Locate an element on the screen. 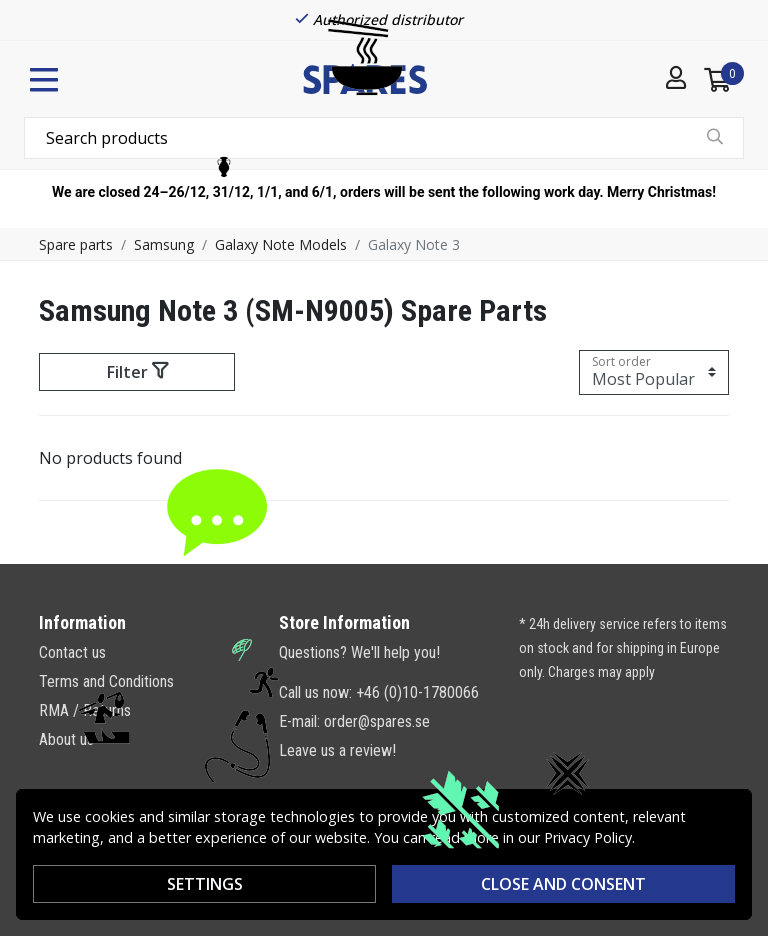 Image resolution: width=768 pixels, height=936 pixels. connect to wireless earbuds is located at coordinates (238, 746).